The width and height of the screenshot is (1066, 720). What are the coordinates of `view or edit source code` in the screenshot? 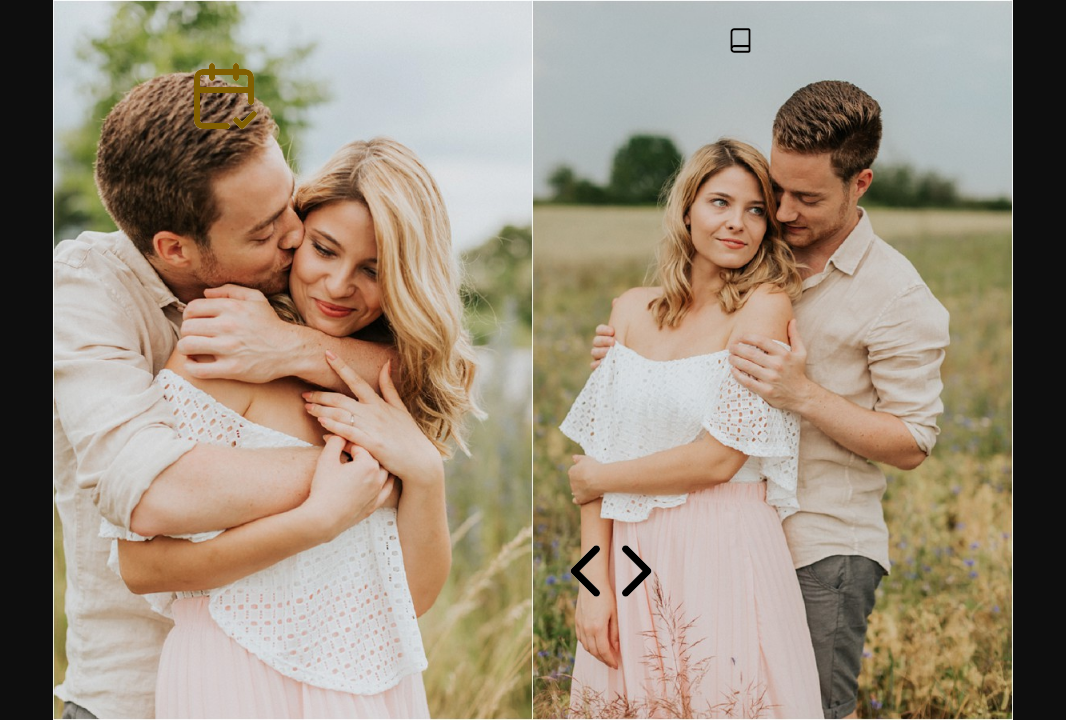 It's located at (611, 571).